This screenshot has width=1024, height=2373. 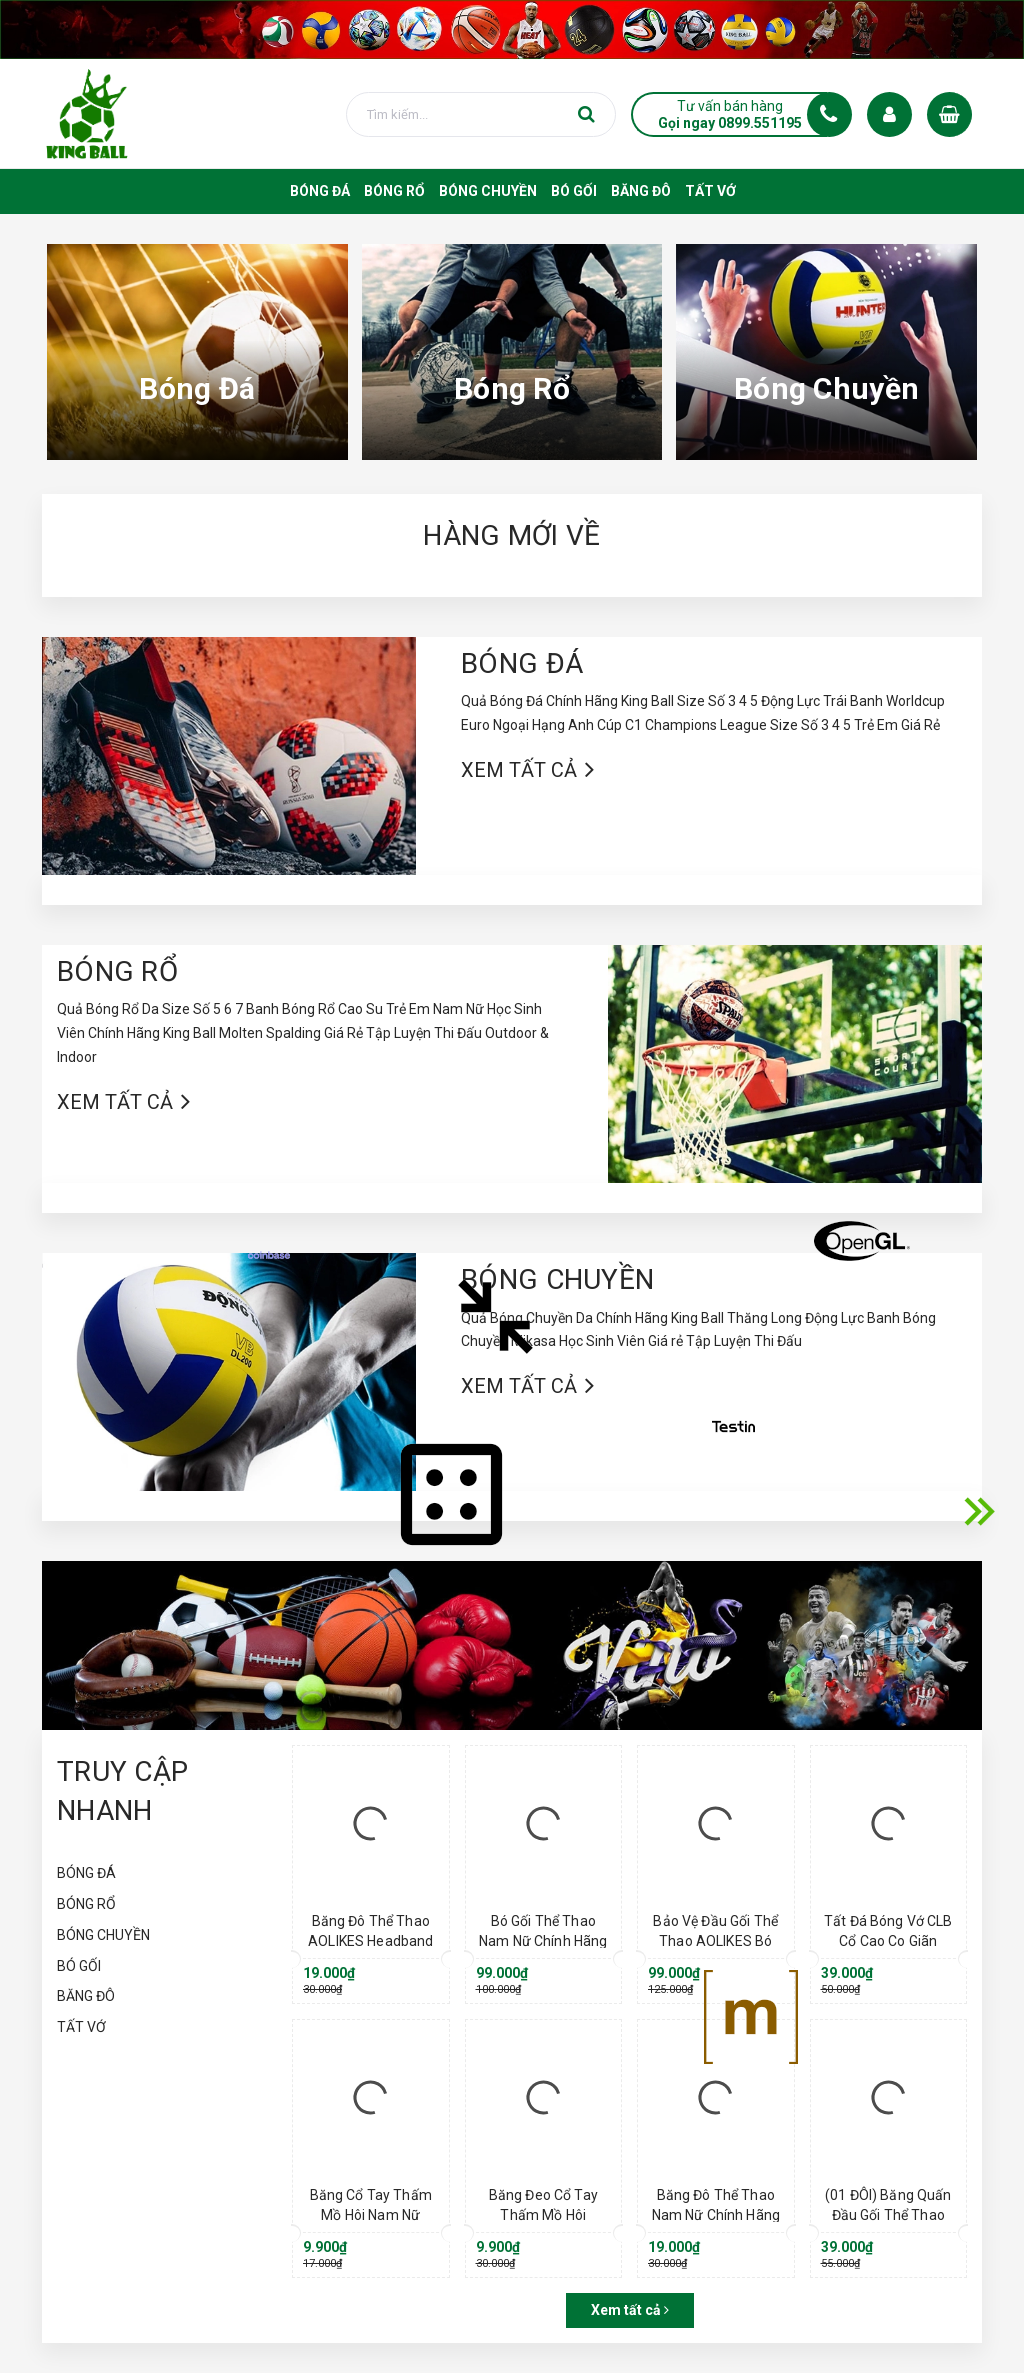 What do you see at coordinates (978, 1511) in the screenshot?
I see `skip forward or advance to next item` at bounding box center [978, 1511].